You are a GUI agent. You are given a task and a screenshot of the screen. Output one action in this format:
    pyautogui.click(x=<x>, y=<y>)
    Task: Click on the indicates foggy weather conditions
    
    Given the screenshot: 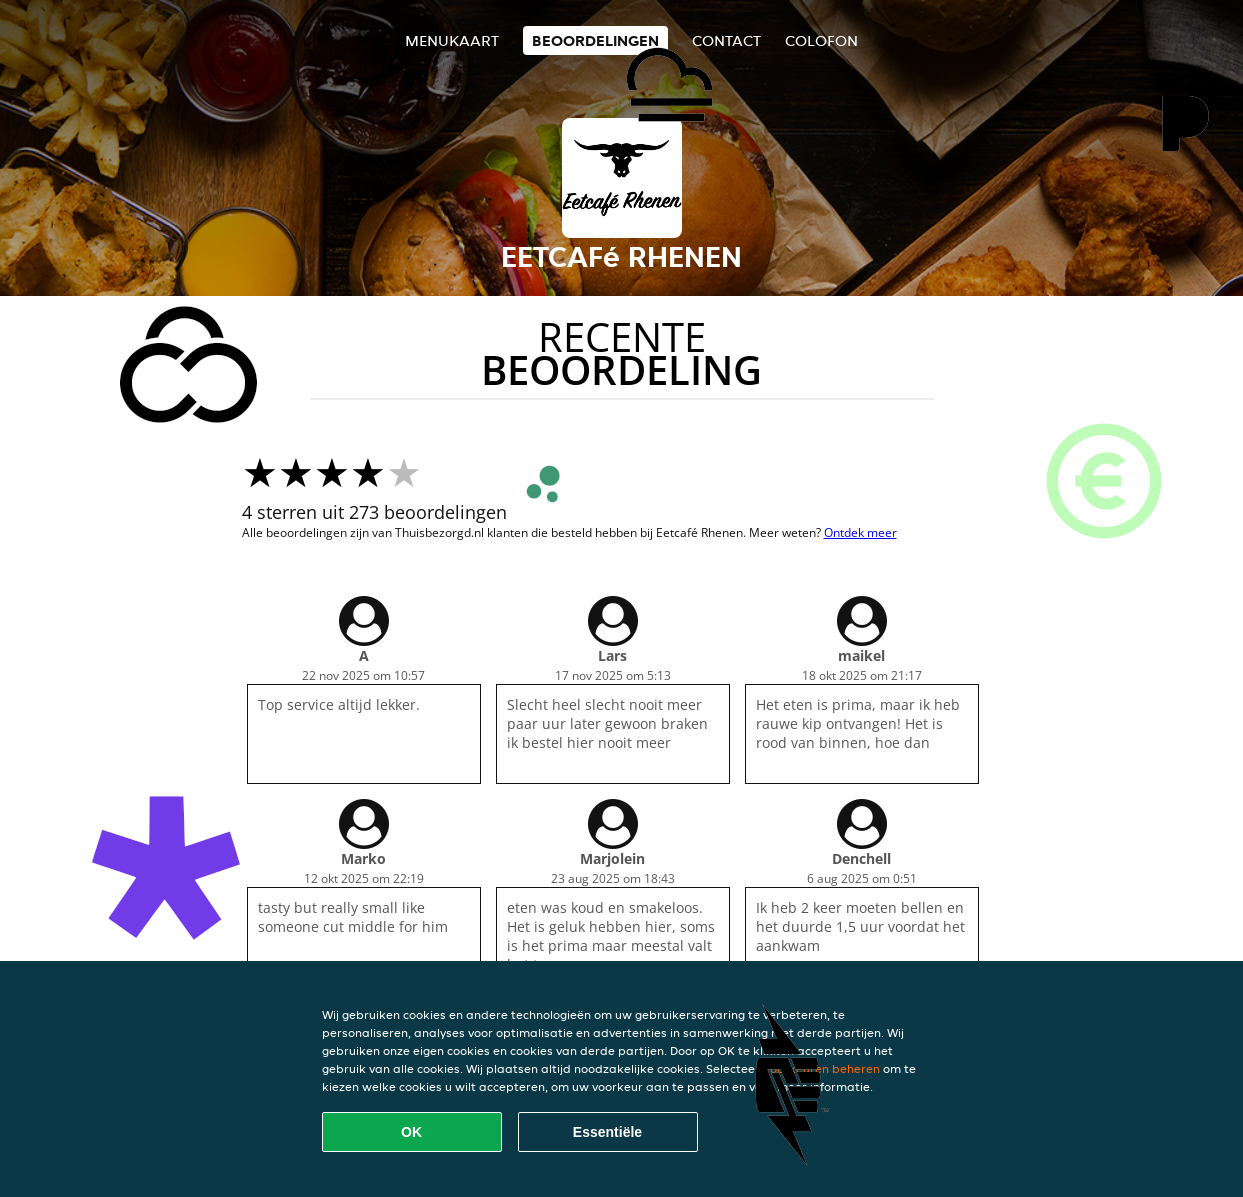 What is the action you would take?
    pyautogui.click(x=669, y=86)
    